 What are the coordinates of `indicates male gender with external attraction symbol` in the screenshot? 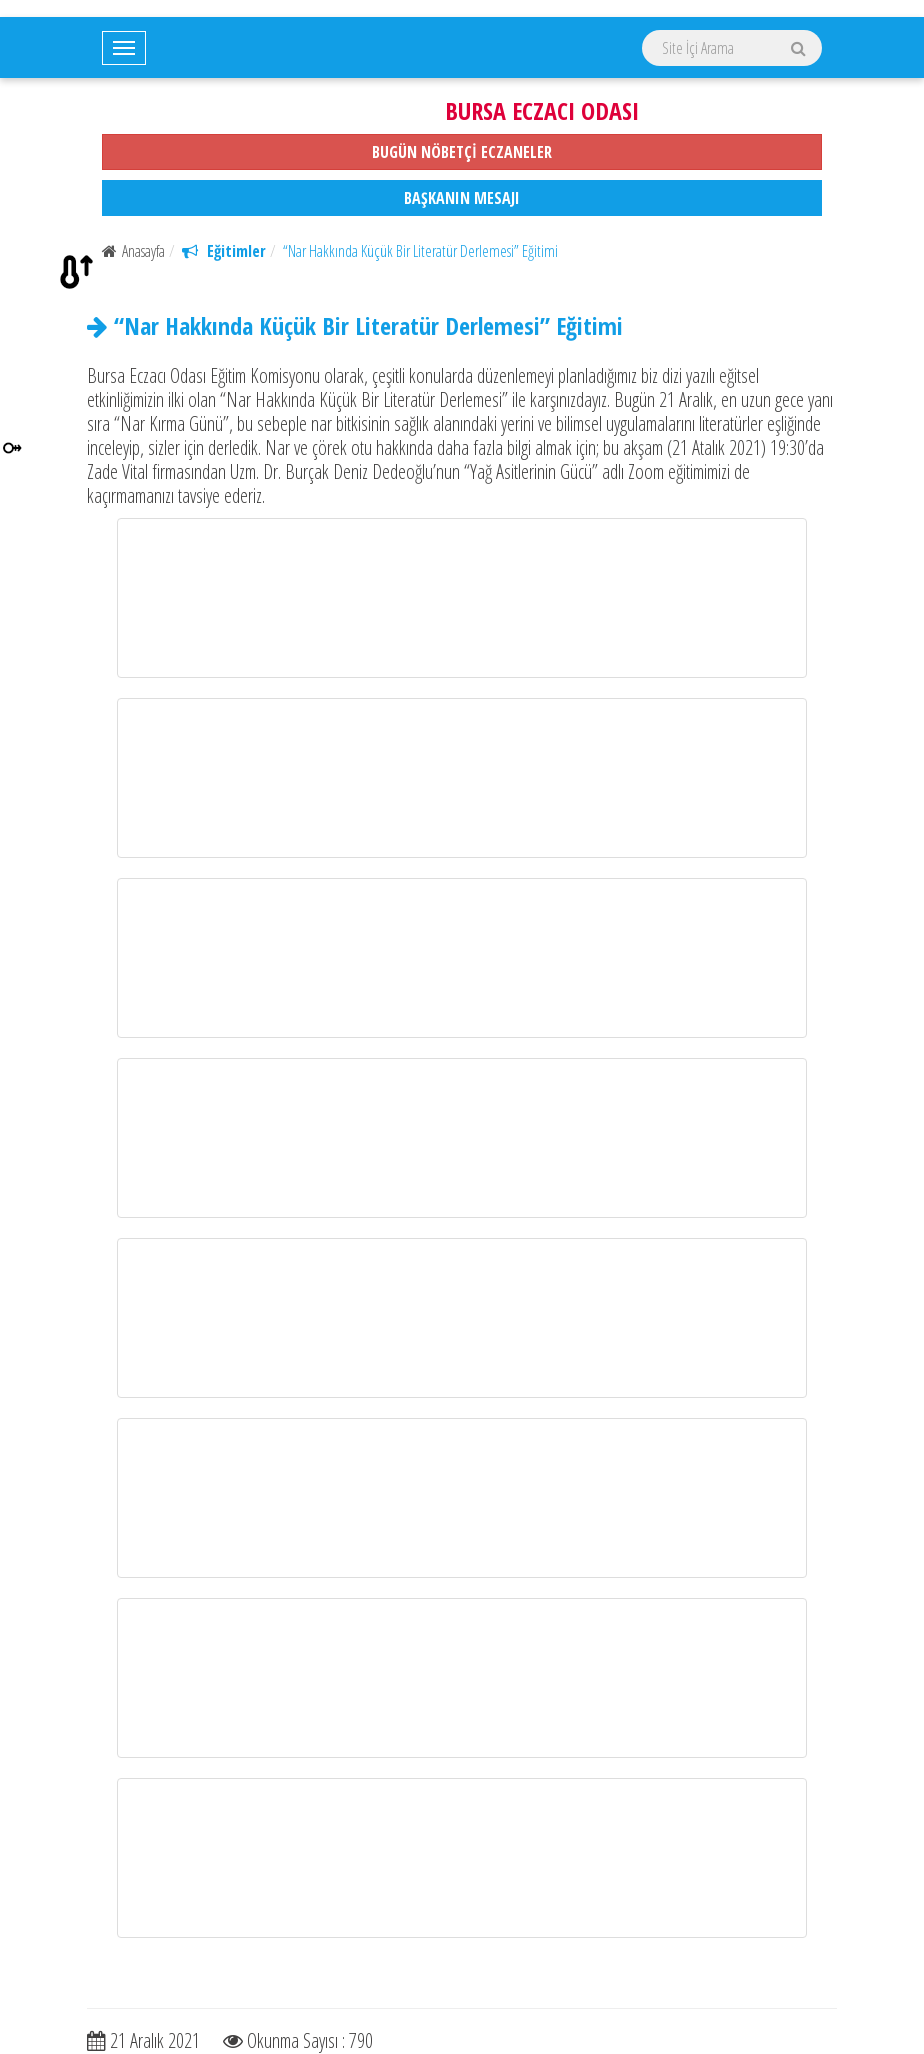 It's located at (12, 448).